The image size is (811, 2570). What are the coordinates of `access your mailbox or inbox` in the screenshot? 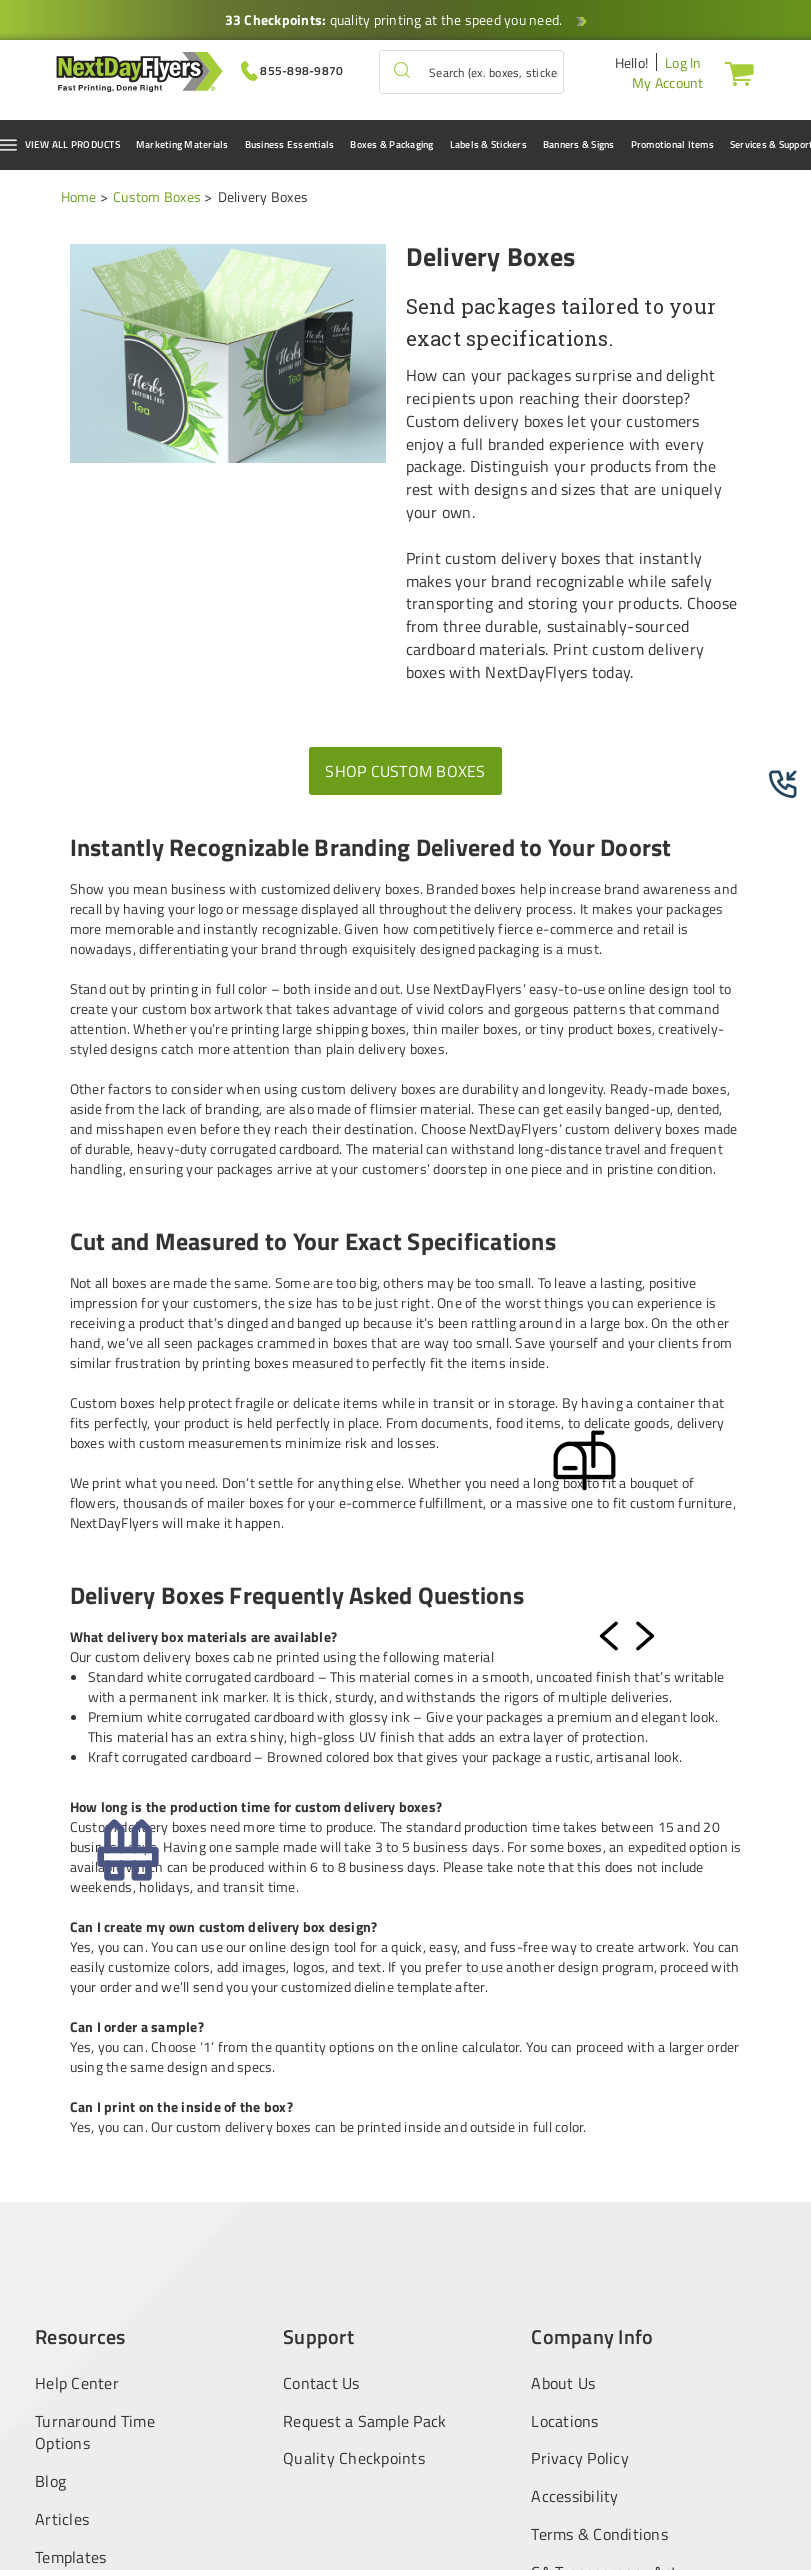 It's located at (584, 1461).